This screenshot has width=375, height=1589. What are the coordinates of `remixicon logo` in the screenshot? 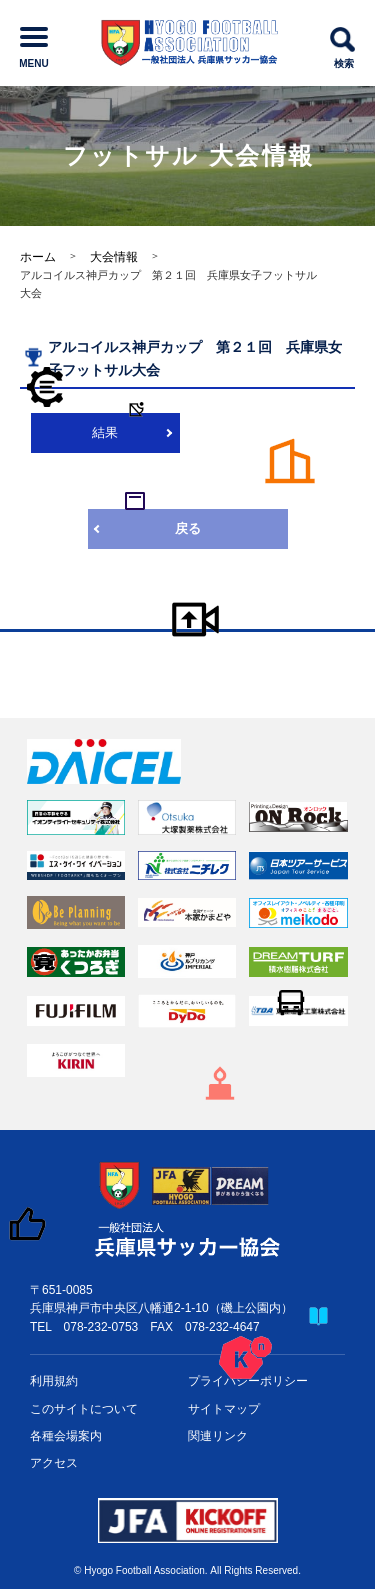 It's located at (136, 409).